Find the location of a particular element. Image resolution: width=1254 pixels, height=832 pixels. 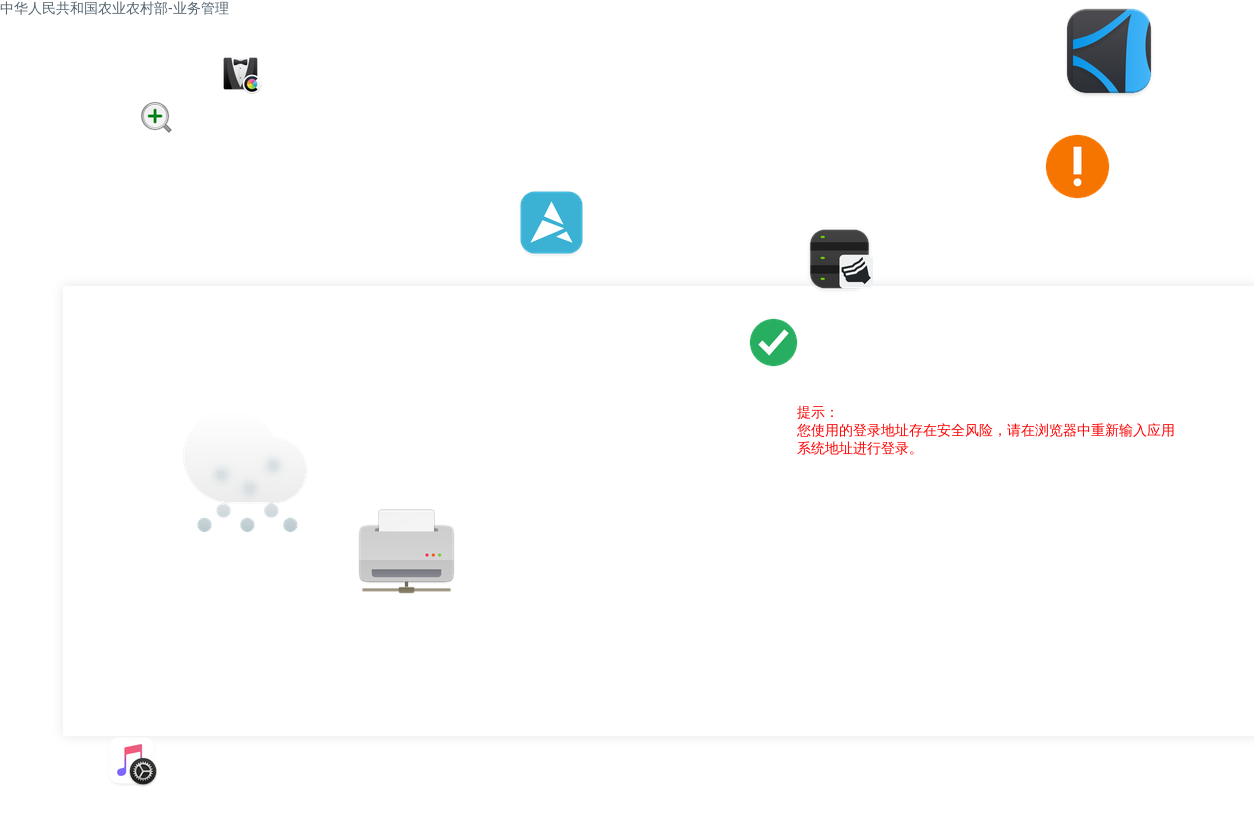

launch the artix linux application is located at coordinates (551, 222).